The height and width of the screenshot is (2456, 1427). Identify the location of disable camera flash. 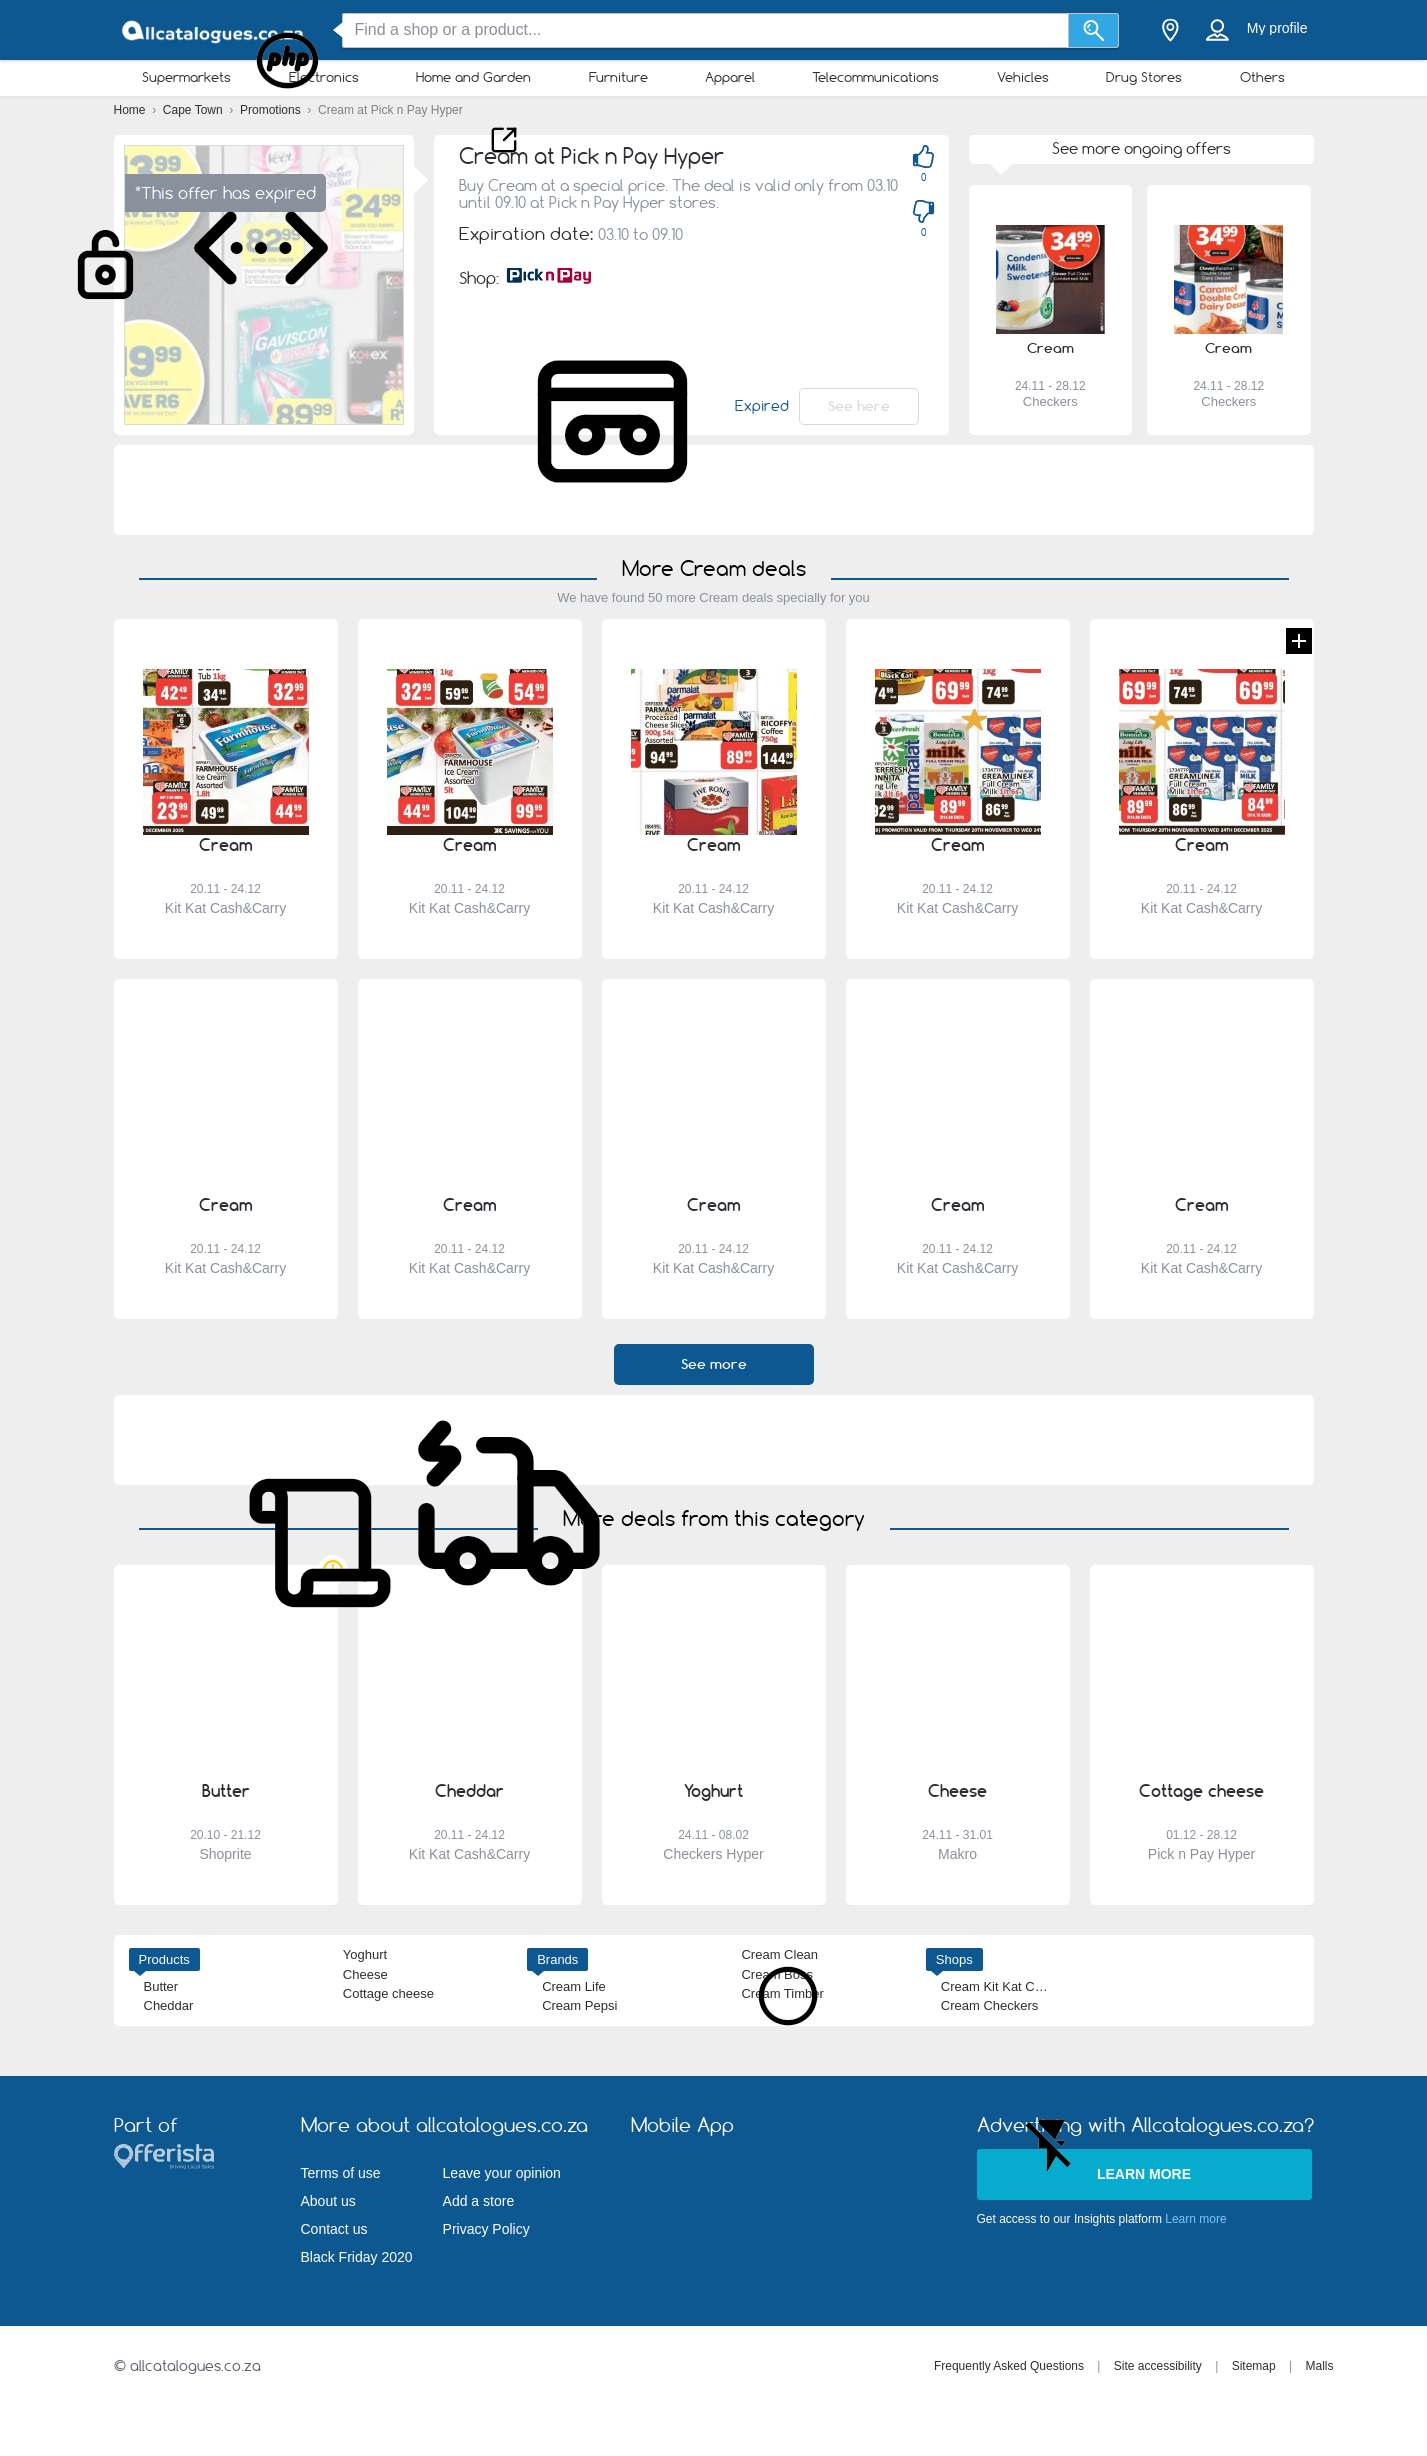
(1052, 2146).